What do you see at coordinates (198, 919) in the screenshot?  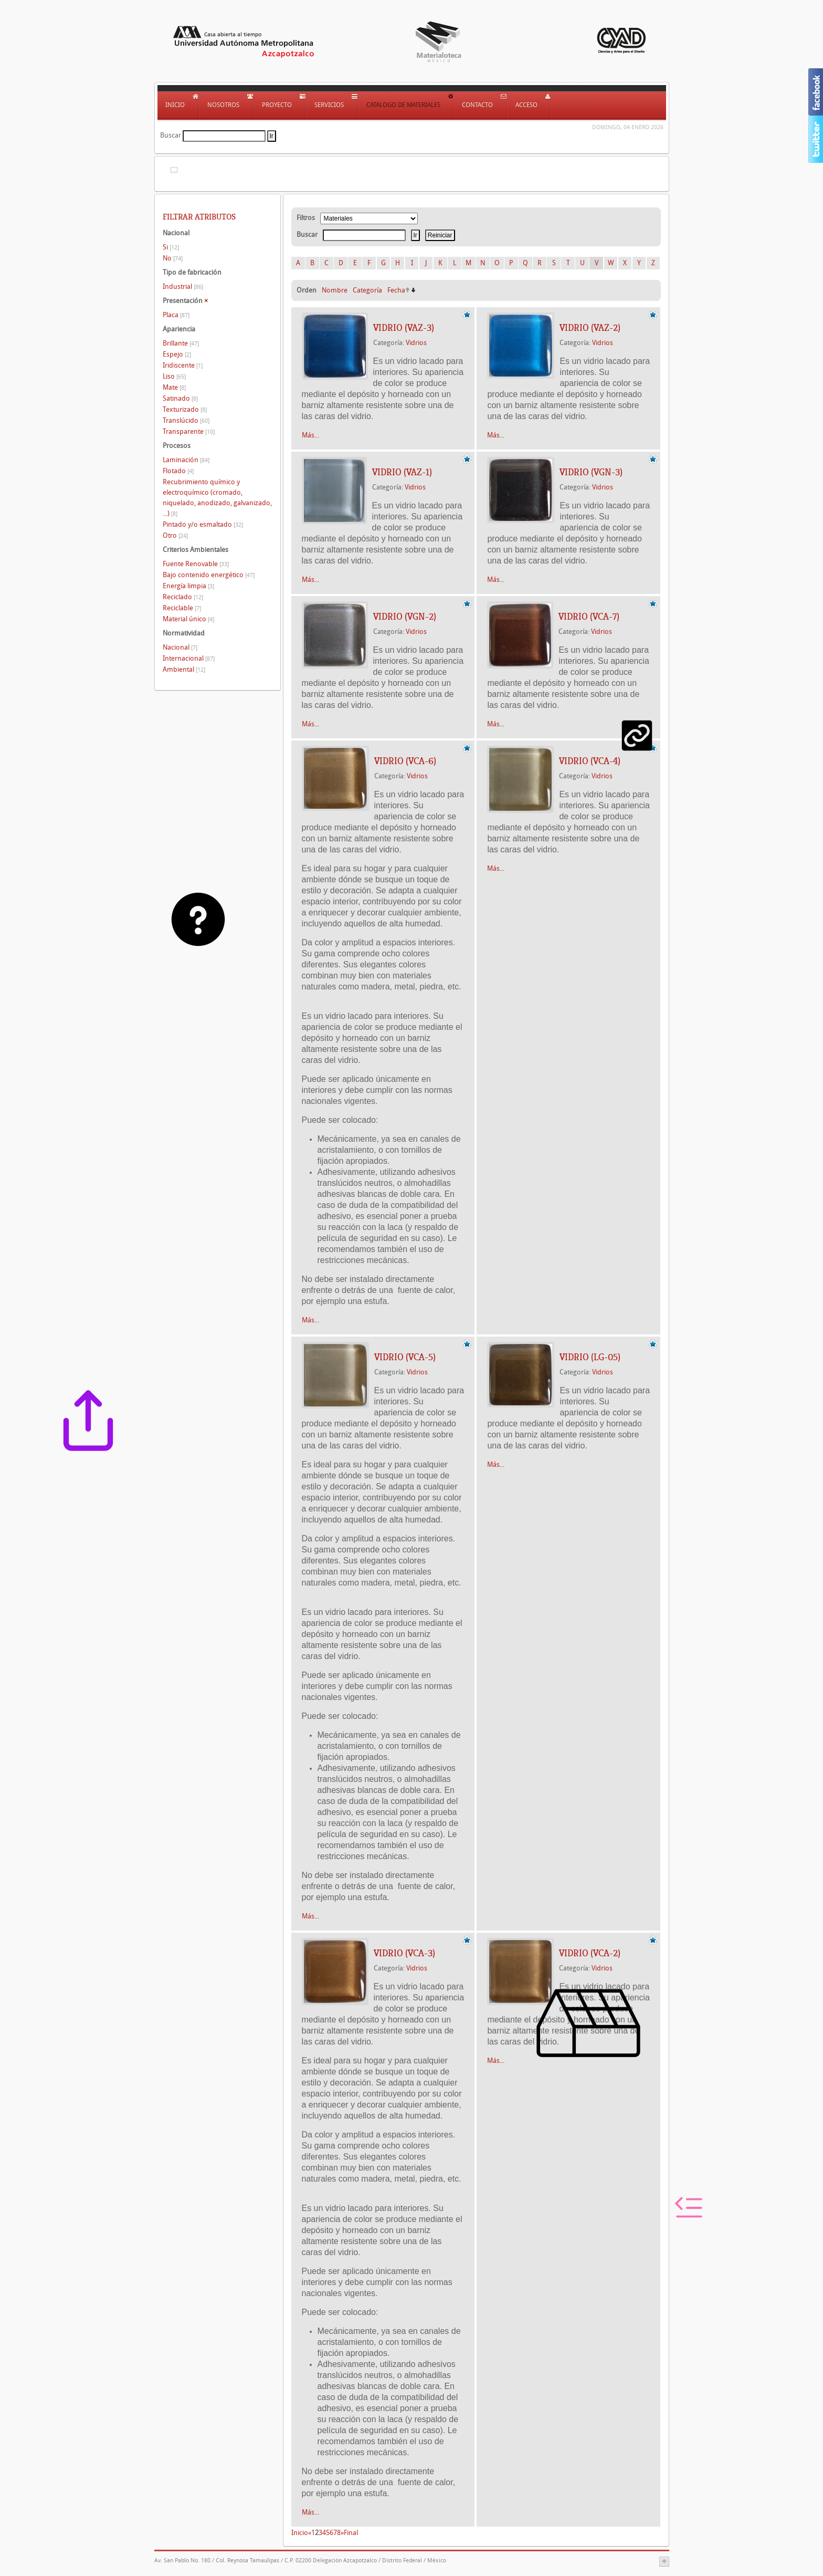 I see `access help or support information` at bounding box center [198, 919].